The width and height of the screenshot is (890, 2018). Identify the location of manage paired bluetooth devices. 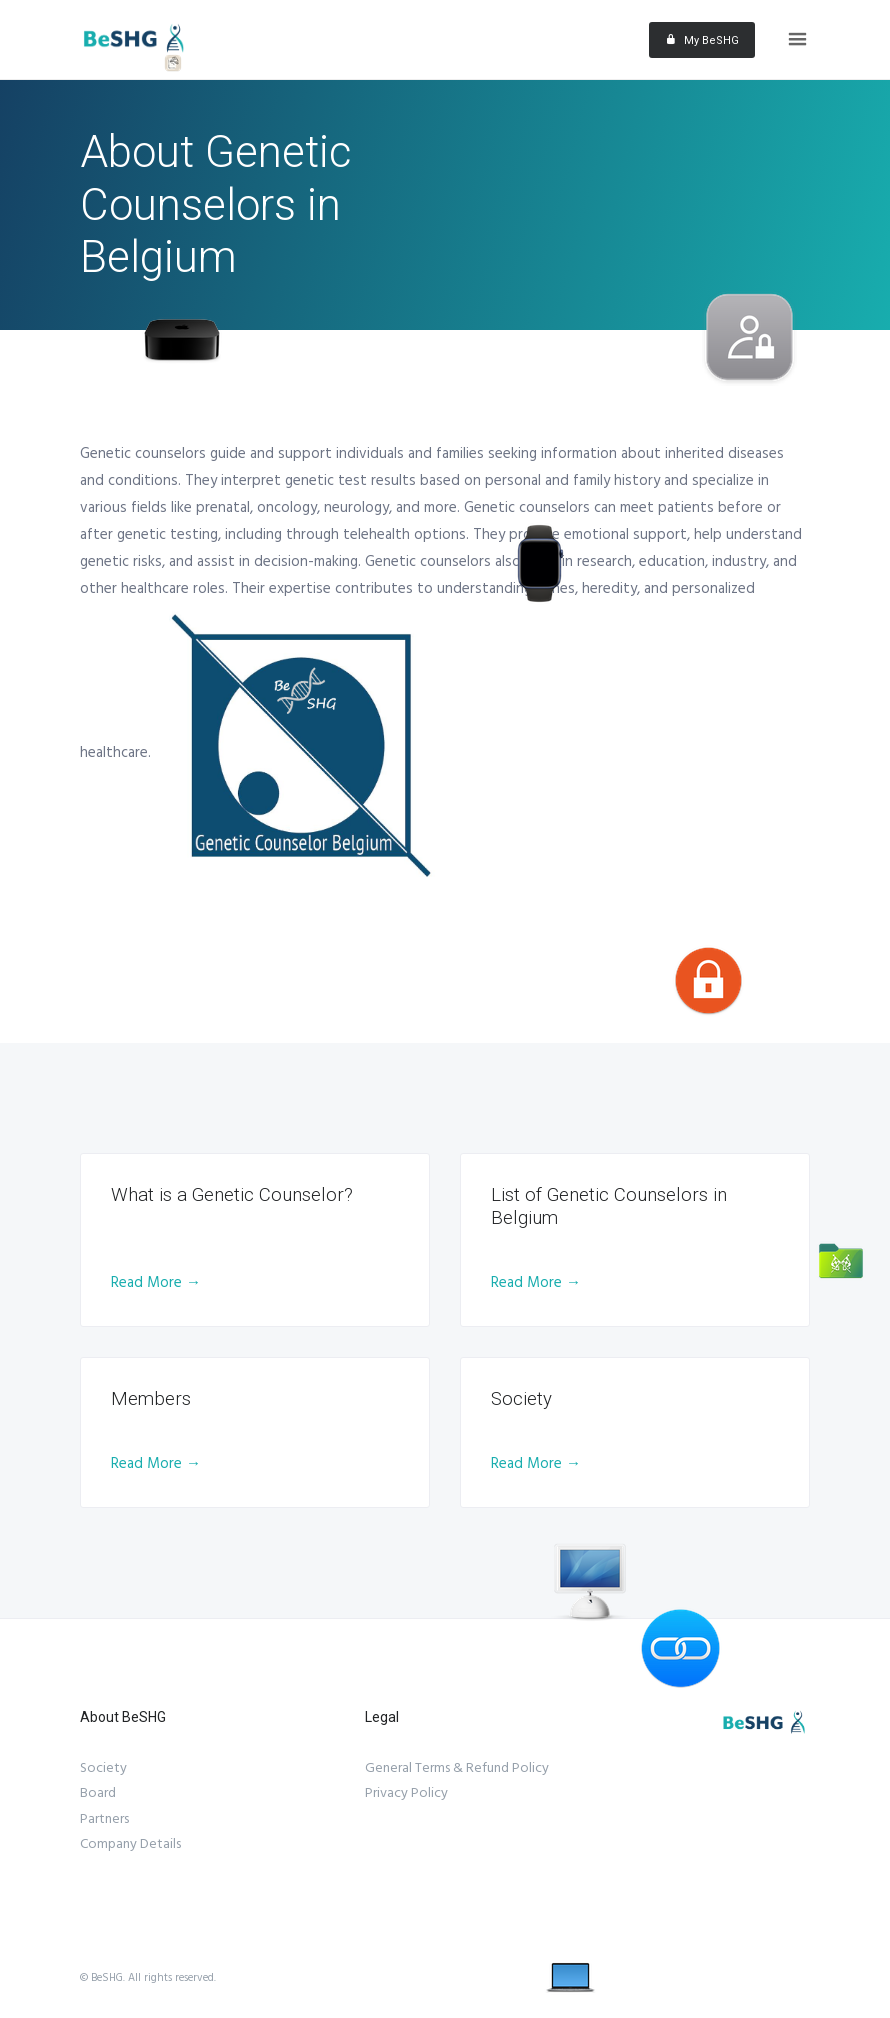
(680, 1648).